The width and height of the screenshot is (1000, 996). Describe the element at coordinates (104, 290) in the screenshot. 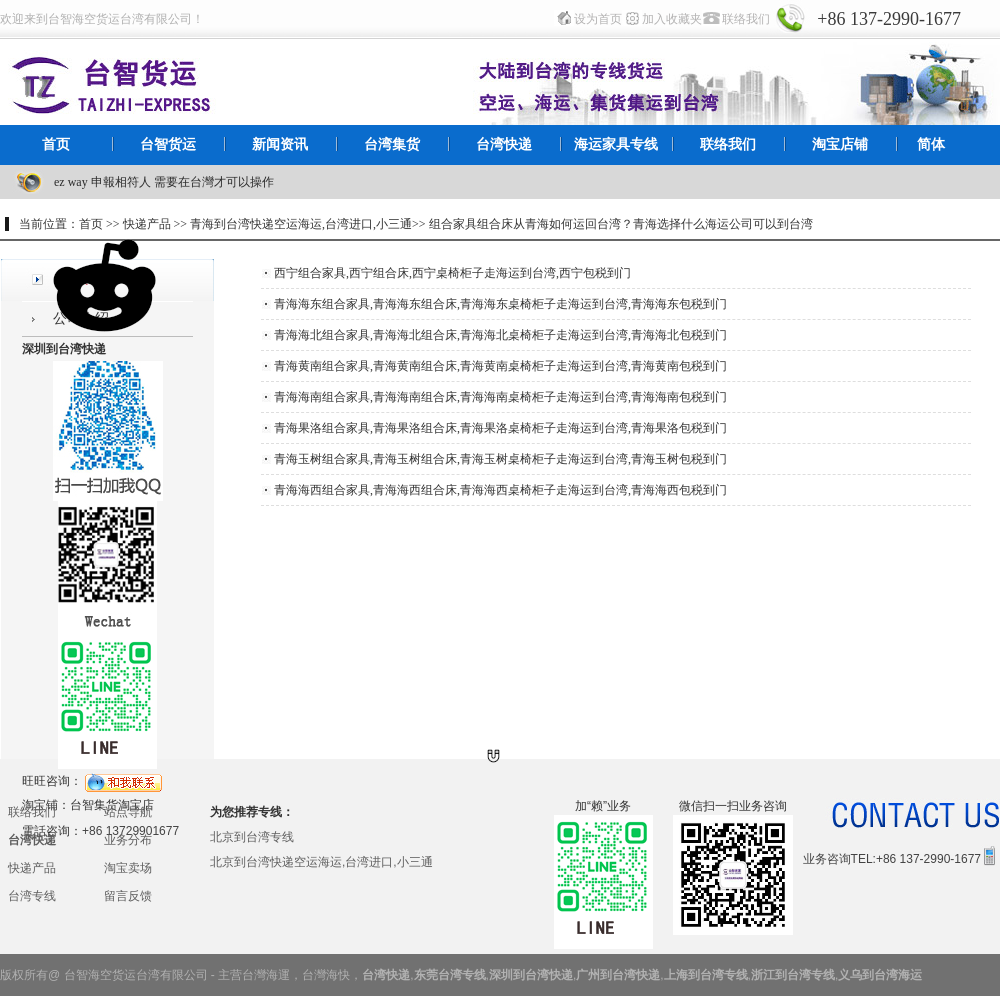

I see `open the reddit app` at that location.